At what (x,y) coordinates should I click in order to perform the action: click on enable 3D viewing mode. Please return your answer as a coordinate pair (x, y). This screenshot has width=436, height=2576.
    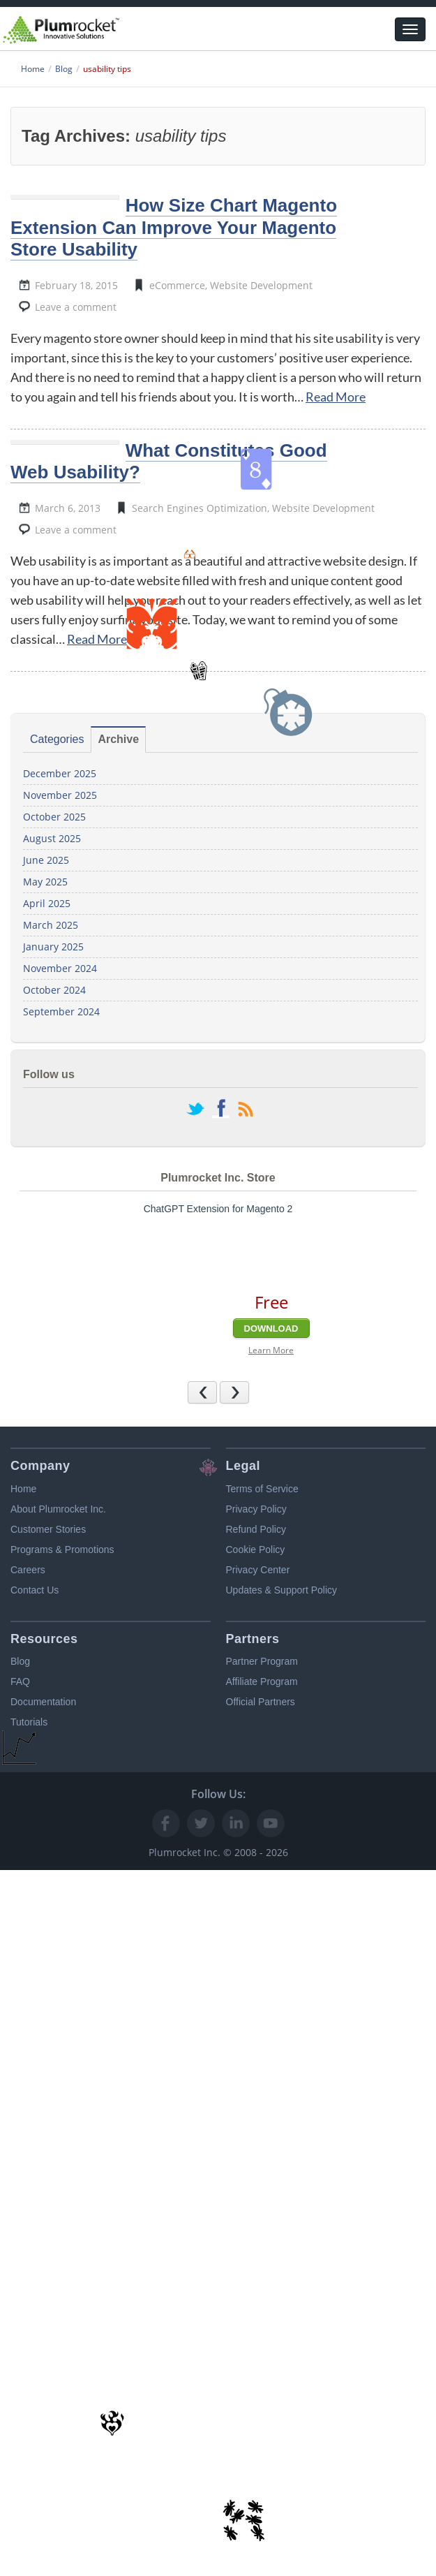
    Looking at the image, I should click on (190, 554).